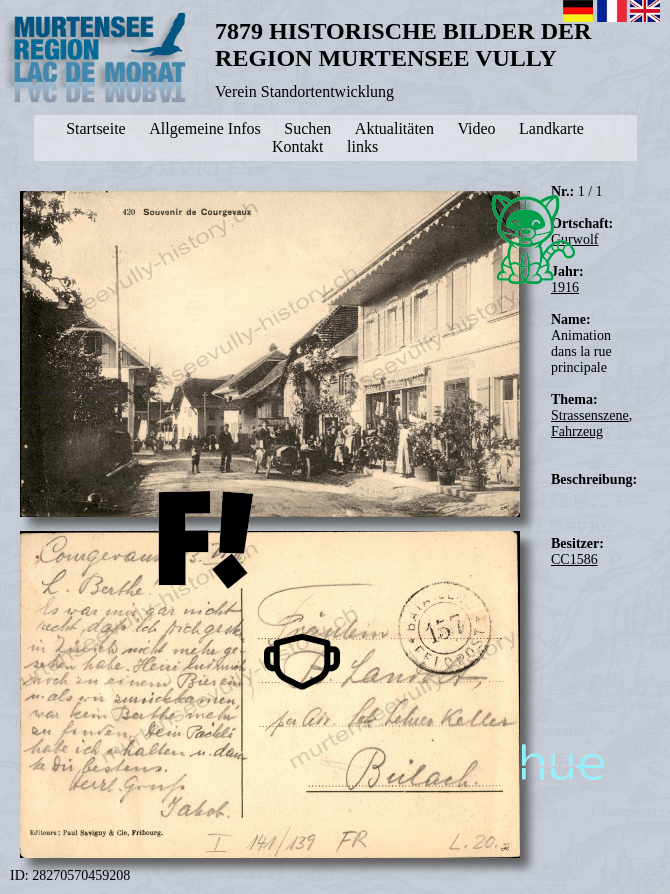 The width and height of the screenshot is (670, 894). Describe the element at coordinates (302, 662) in the screenshot. I see `indicates face mask required` at that location.